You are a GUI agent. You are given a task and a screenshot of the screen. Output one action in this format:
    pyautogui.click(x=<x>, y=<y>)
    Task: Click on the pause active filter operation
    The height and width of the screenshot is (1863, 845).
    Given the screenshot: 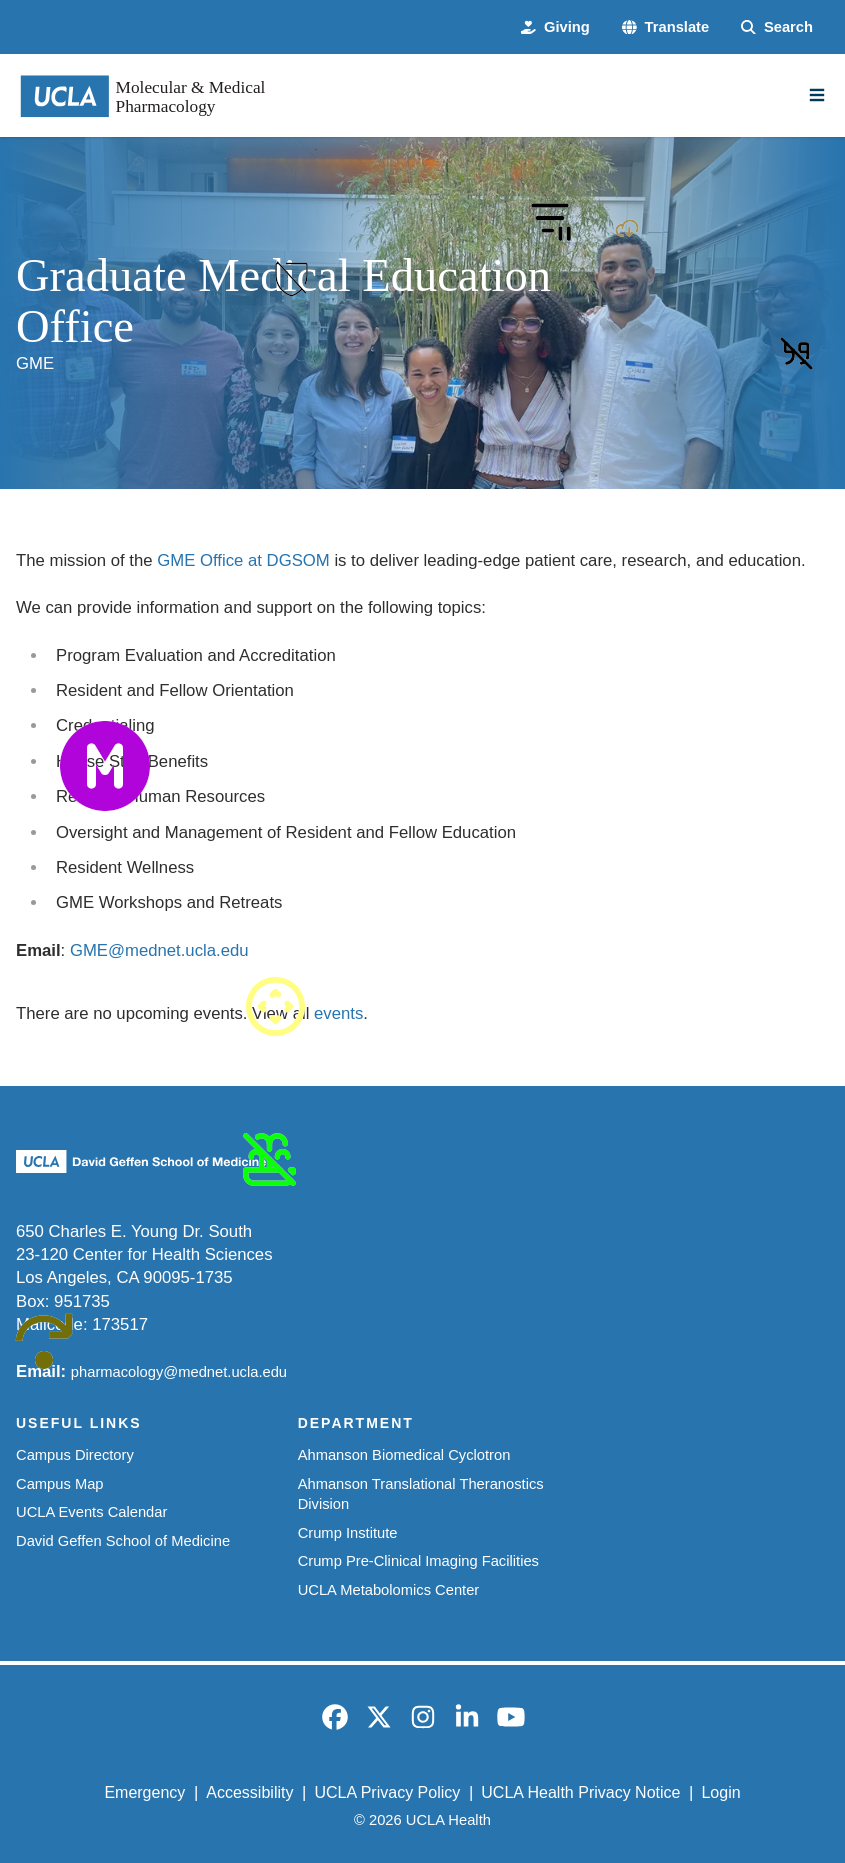 What is the action you would take?
    pyautogui.click(x=550, y=218)
    